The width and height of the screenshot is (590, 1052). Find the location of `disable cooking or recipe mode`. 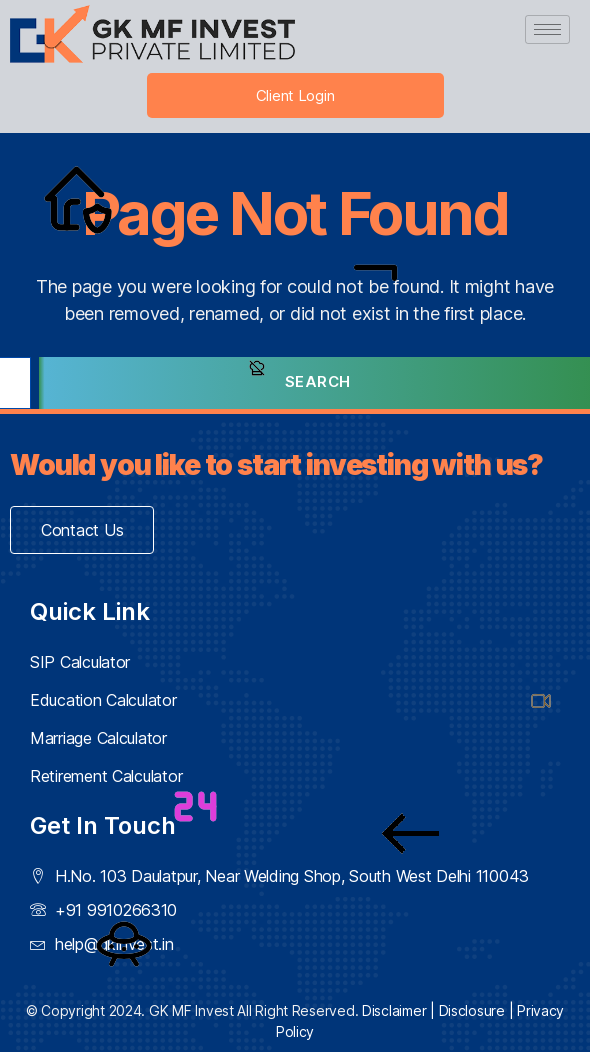

disable cooking or recipe mode is located at coordinates (257, 368).